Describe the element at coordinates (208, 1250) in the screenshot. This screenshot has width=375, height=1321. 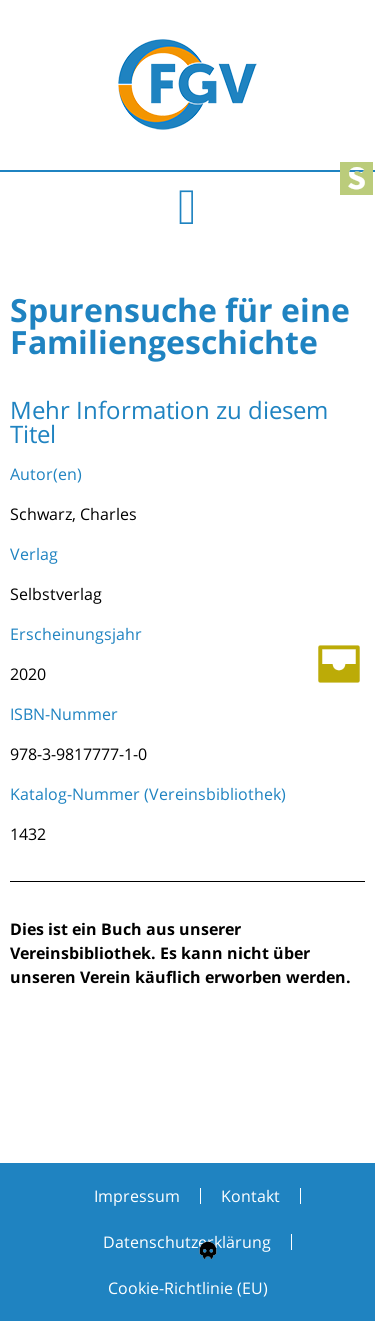
I see `indicates danger or hazardous content` at that location.